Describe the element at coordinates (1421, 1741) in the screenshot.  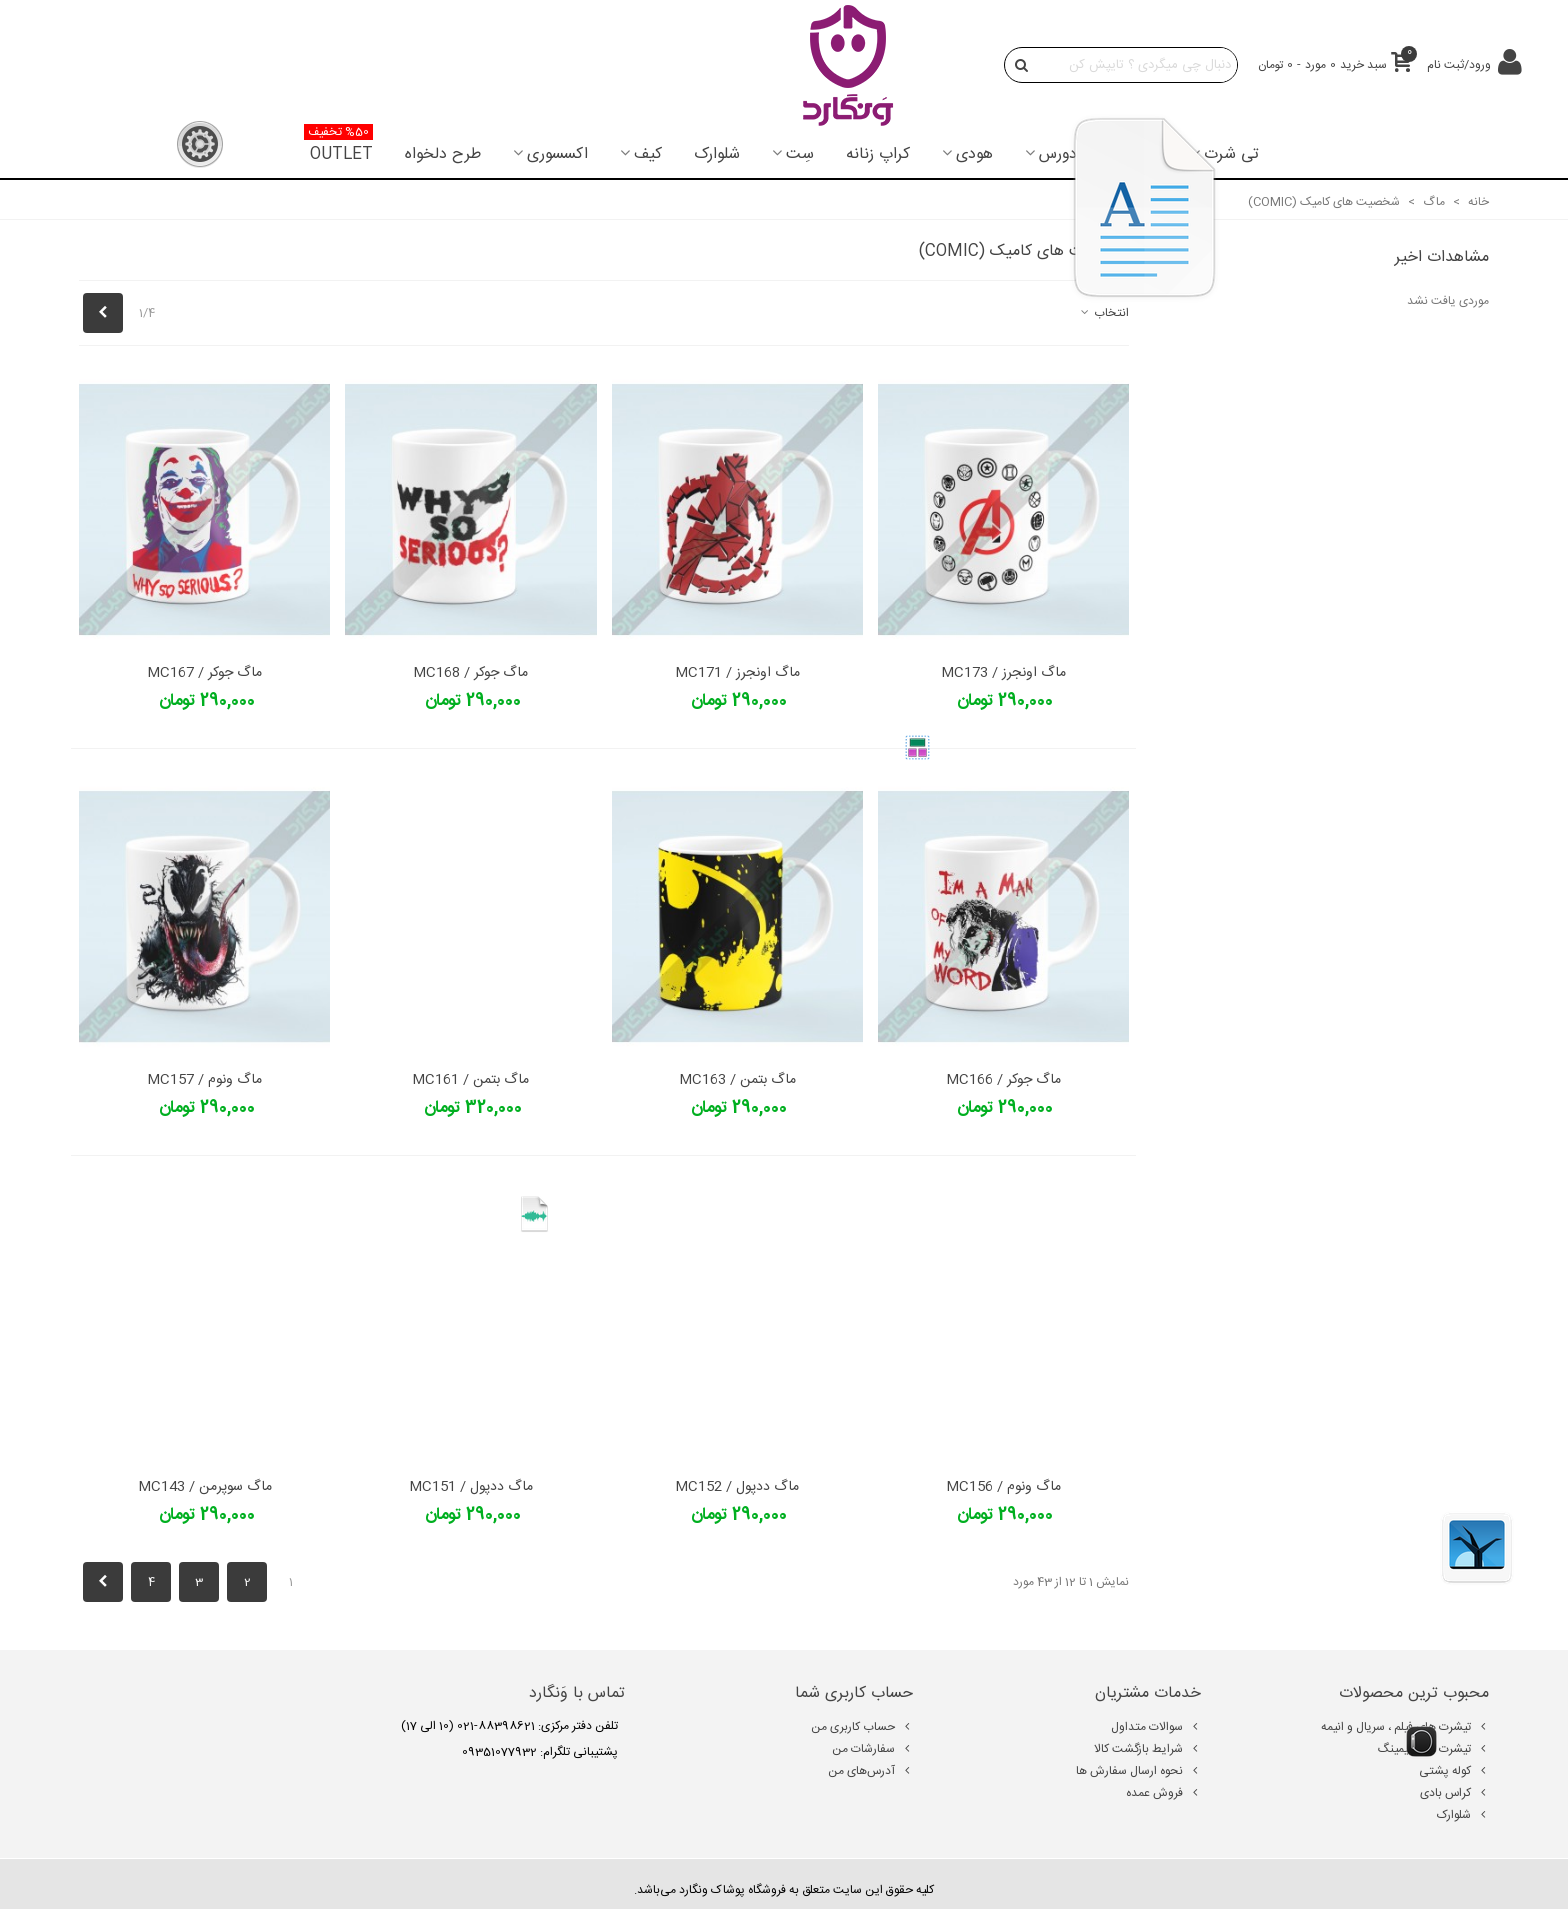
I see `open the Apple Watch app` at that location.